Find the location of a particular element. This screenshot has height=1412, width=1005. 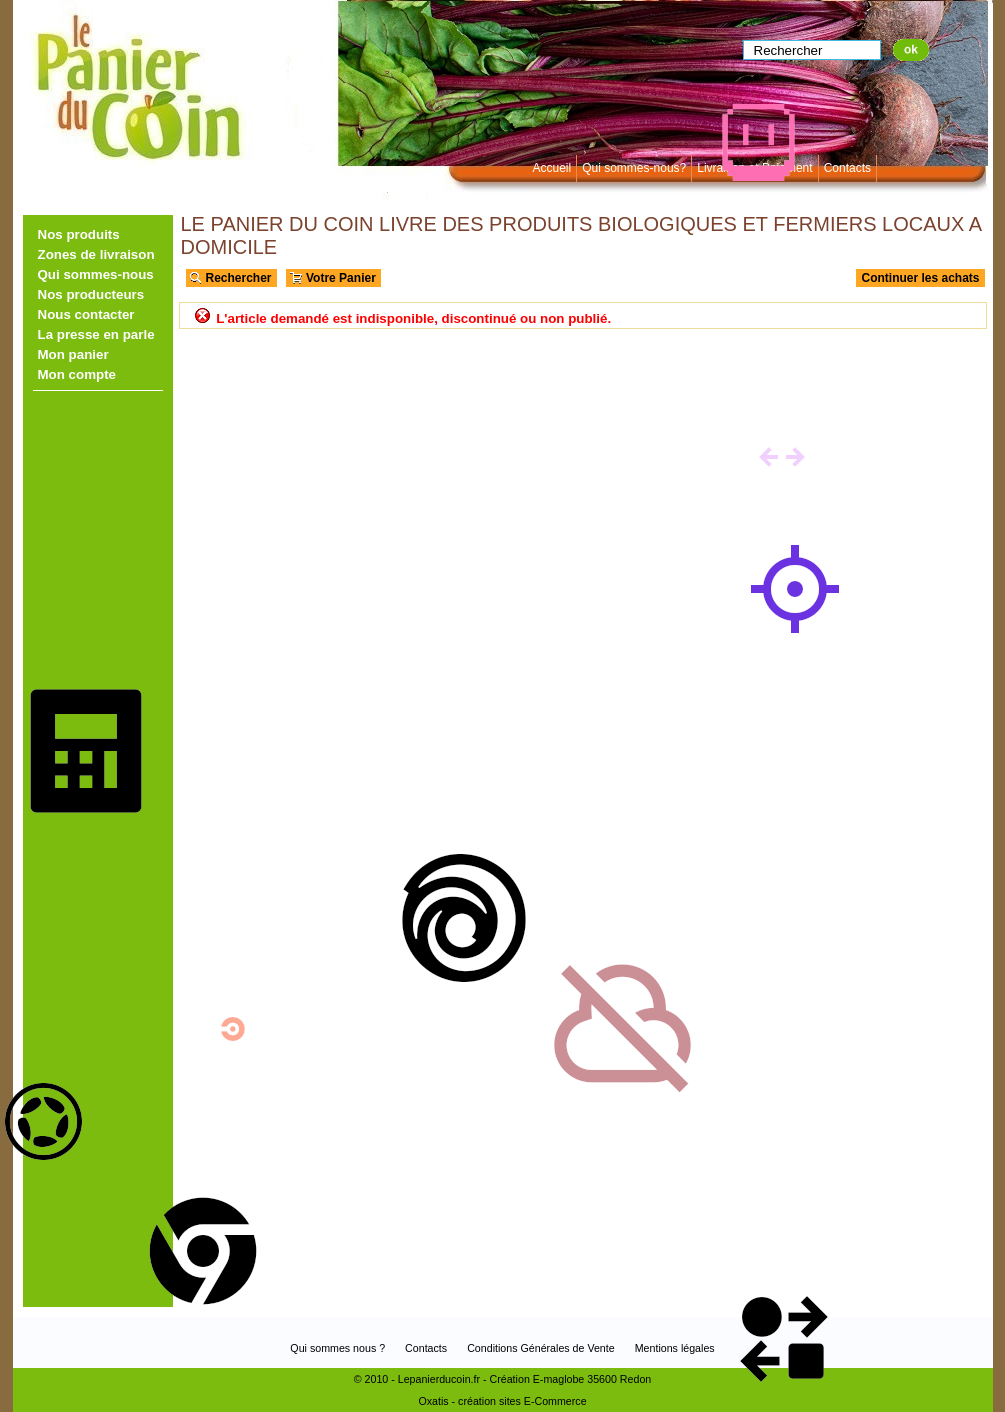

swap or exchange between two items is located at coordinates (784, 1339).